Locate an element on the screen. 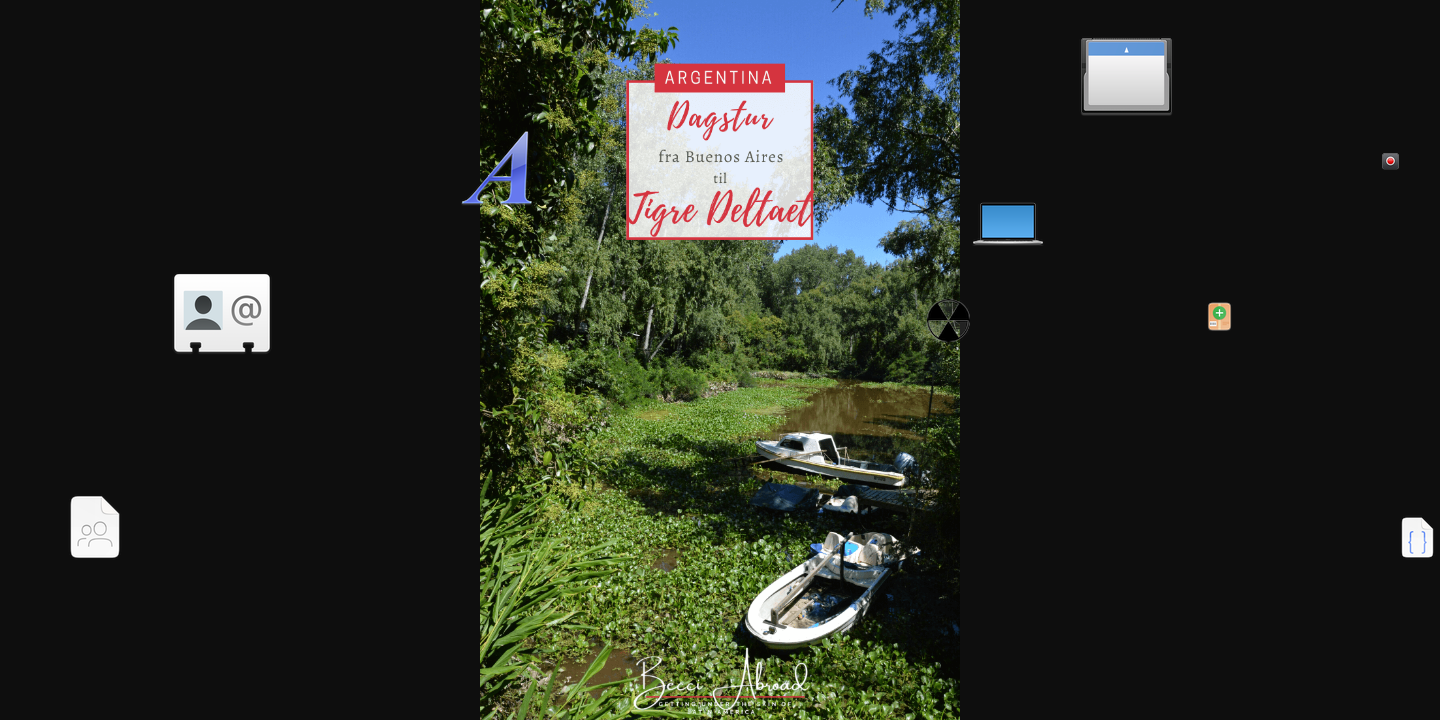  access the burn folder to prepare files for disc burning is located at coordinates (948, 320).